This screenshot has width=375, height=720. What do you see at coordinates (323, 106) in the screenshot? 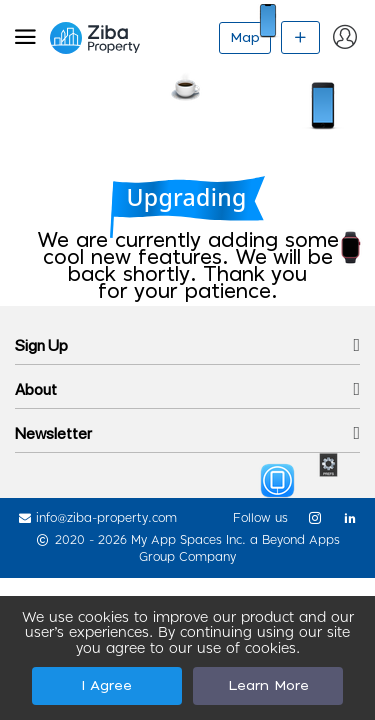
I see `indicates a connected iPhone device` at bounding box center [323, 106].